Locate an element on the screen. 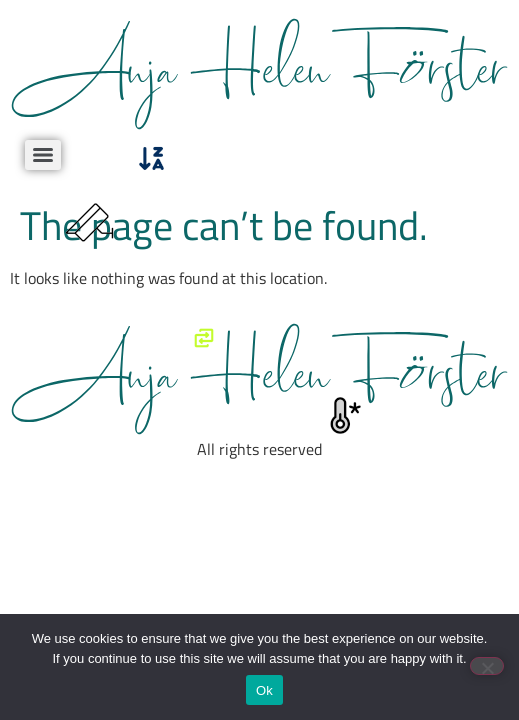 This screenshot has height=720, width=519. access security camera settings is located at coordinates (89, 225).